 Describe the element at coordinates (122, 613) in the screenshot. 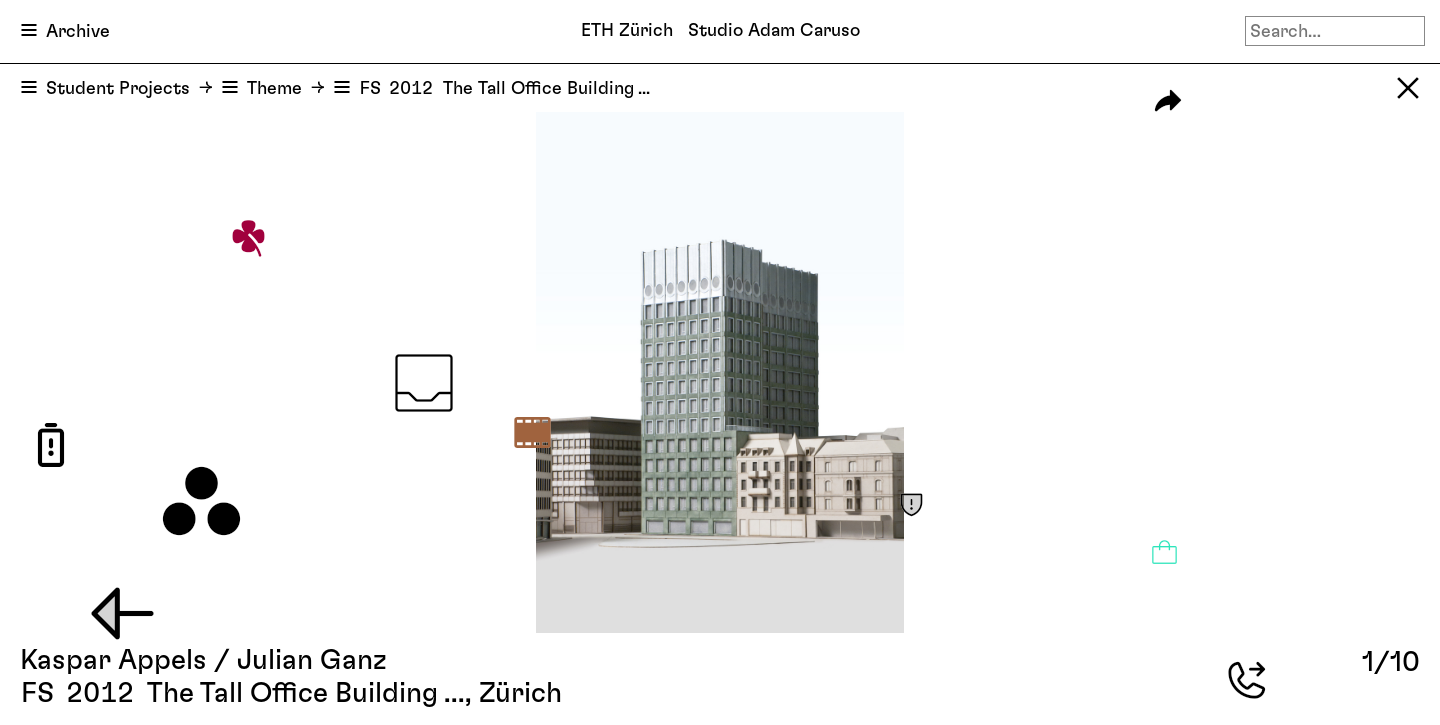

I see `go back to previous screen` at that location.